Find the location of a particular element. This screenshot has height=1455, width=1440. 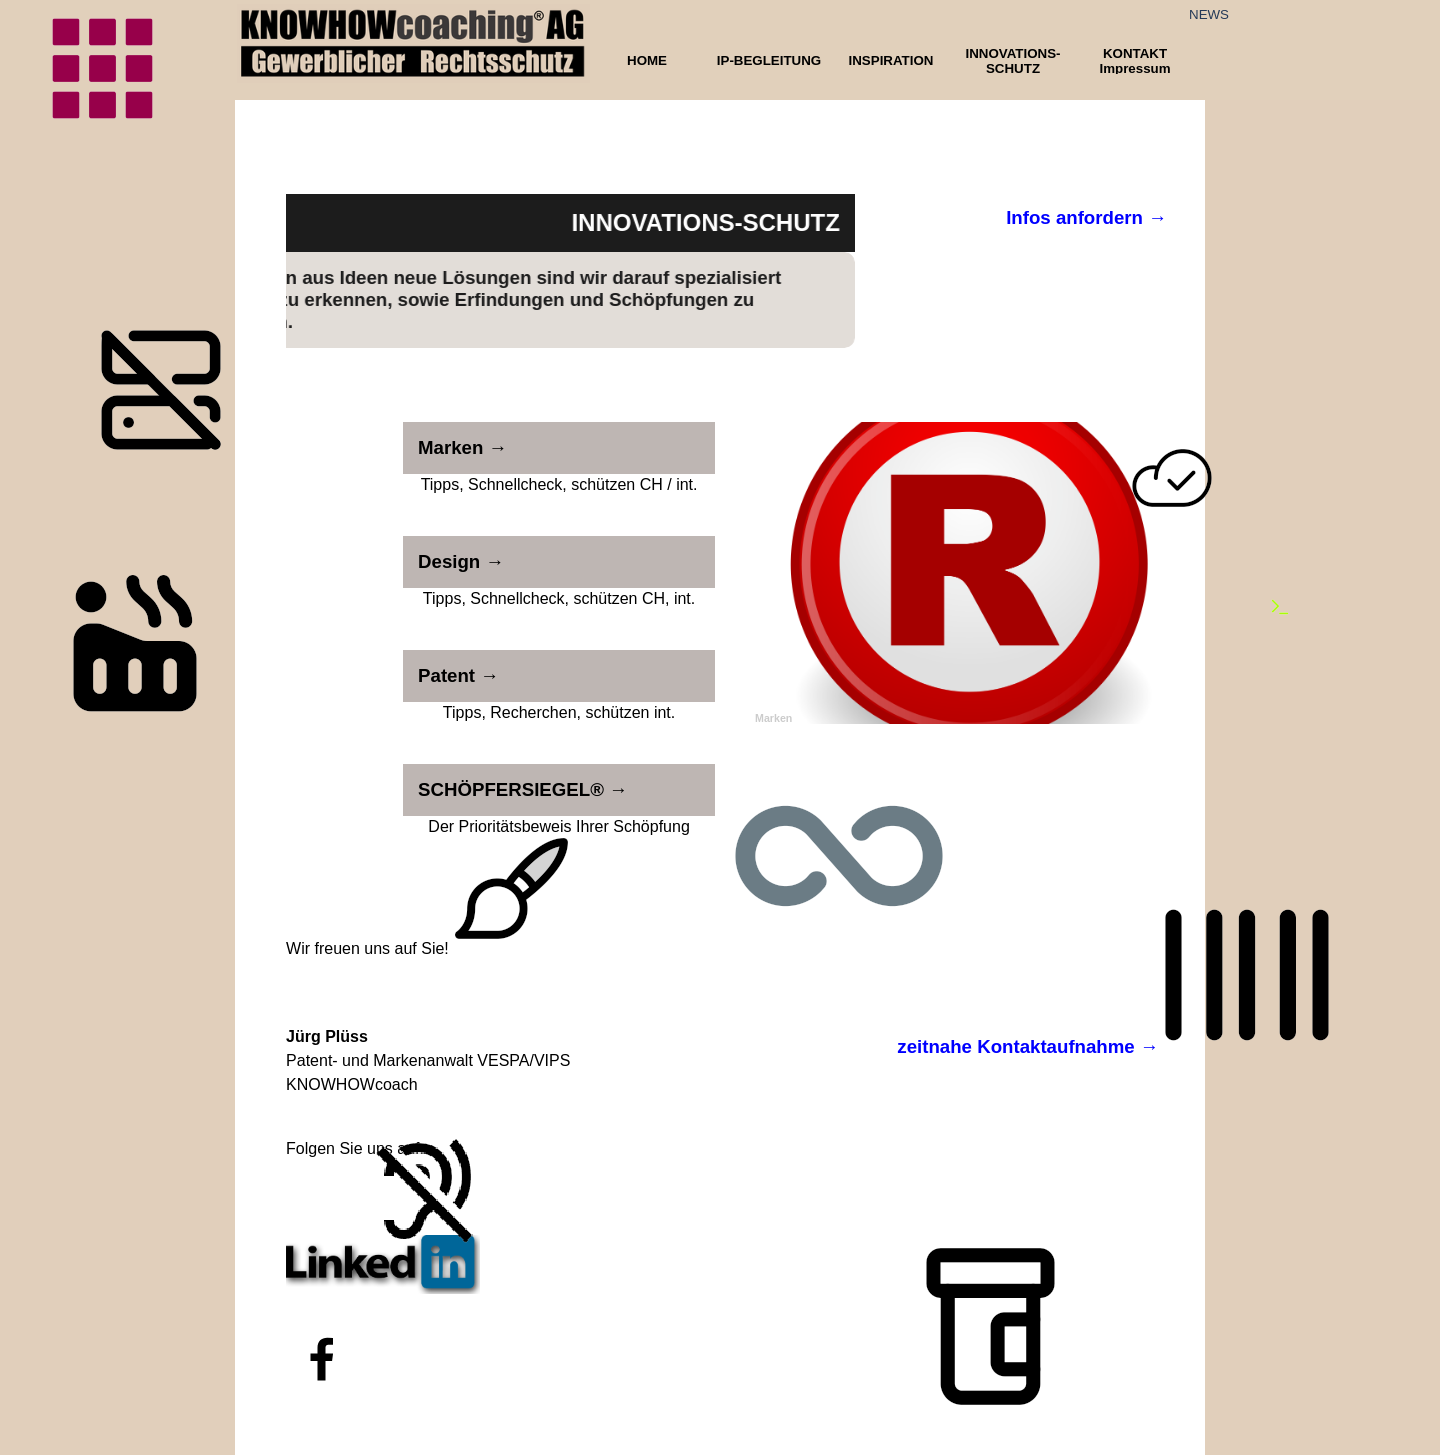

open command line terminal is located at coordinates (1280, 607).